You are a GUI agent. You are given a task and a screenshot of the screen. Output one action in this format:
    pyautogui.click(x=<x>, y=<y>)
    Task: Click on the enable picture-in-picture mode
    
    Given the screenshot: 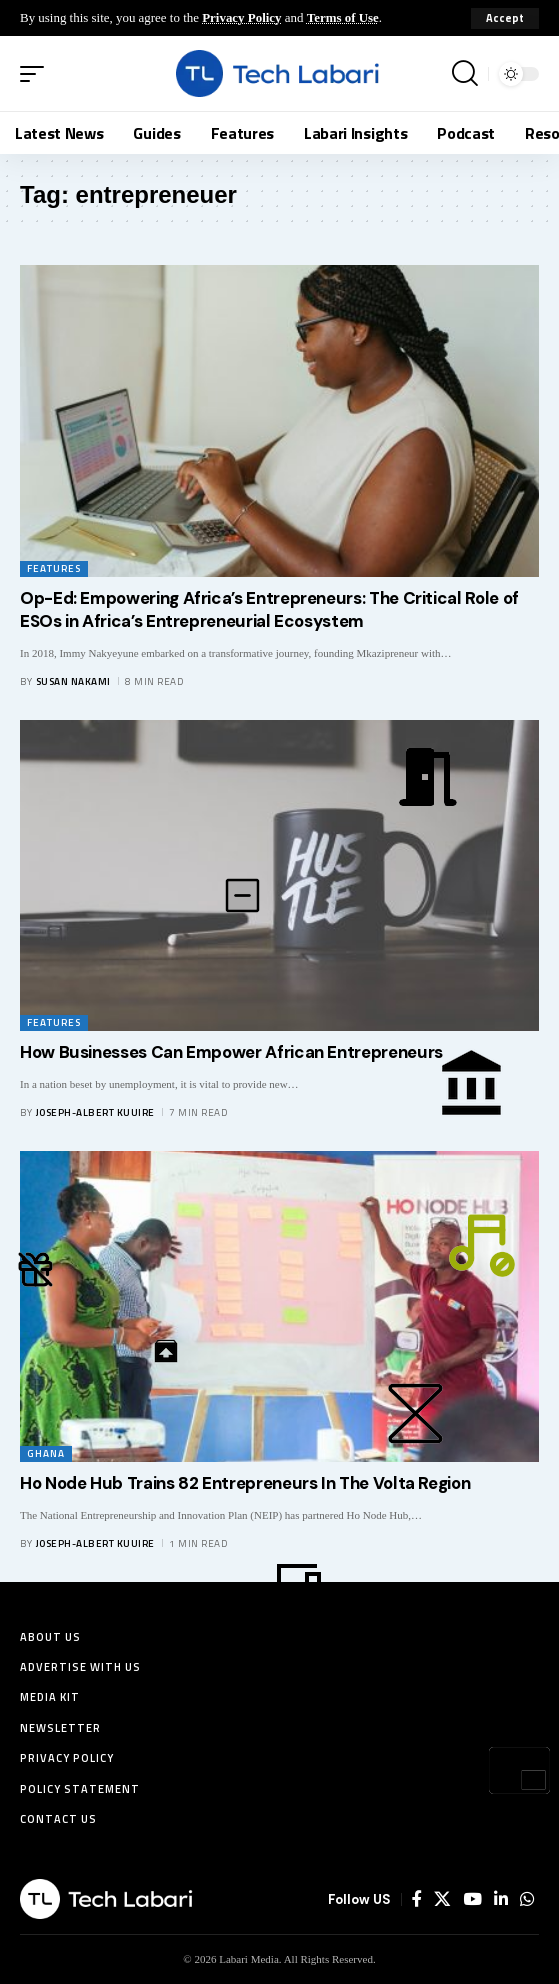 What is the action you would take?
    pyautogui.click(x=519, y=1770)
    